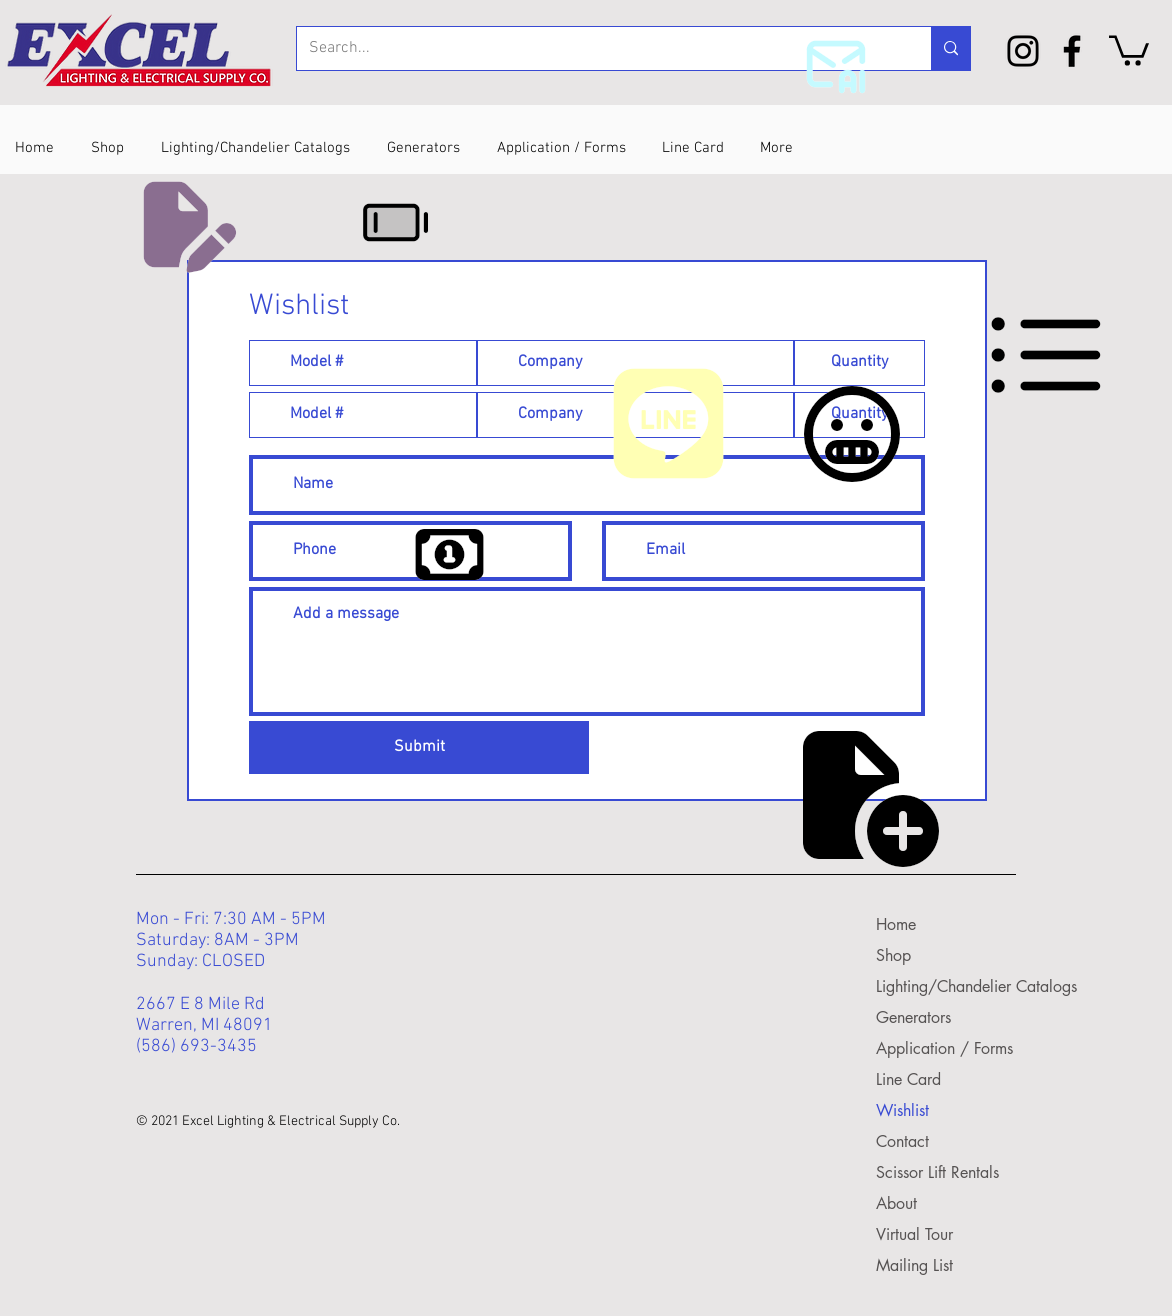 The height and width of the screenshot is (1316, 1172). What do you see at coordinates (836, 64) in the screenshot?
I see `access AI-powered email features` at bounding box center [836, 64].